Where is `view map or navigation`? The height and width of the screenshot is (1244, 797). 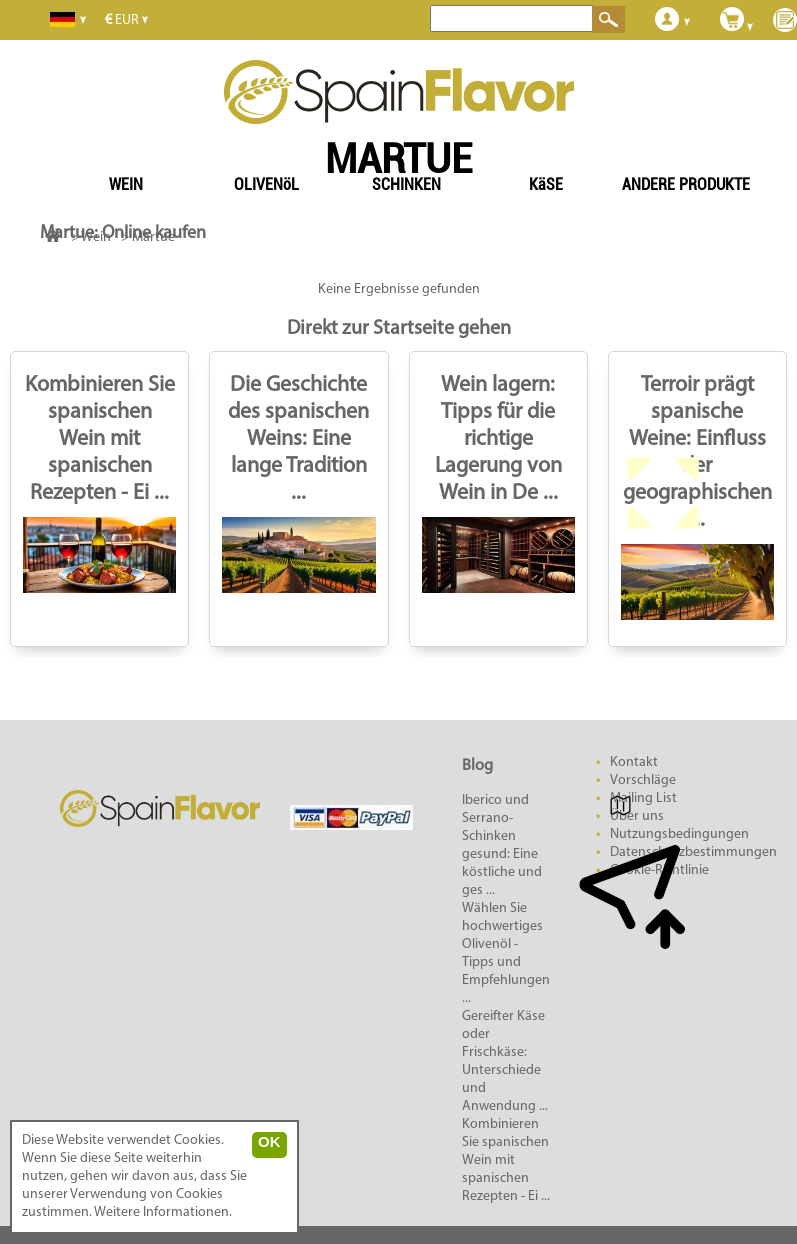
view map or navigation is located at coordinates (620, 805).